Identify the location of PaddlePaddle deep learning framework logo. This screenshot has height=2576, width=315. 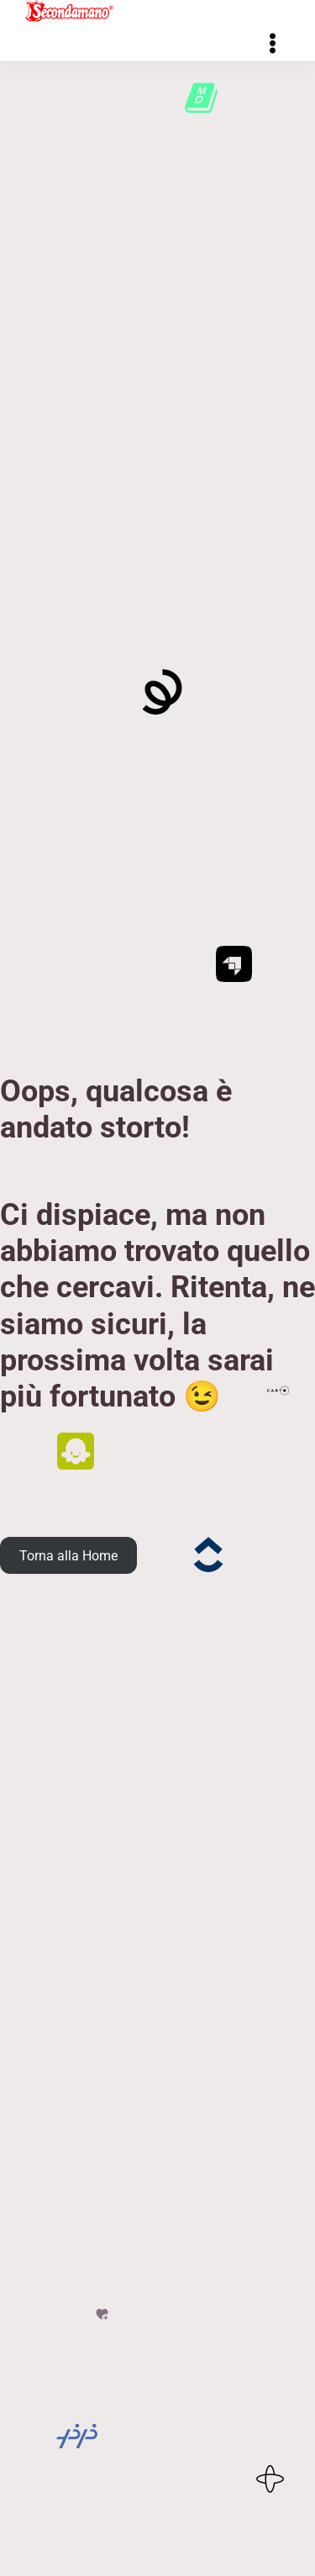
(76, 2436).